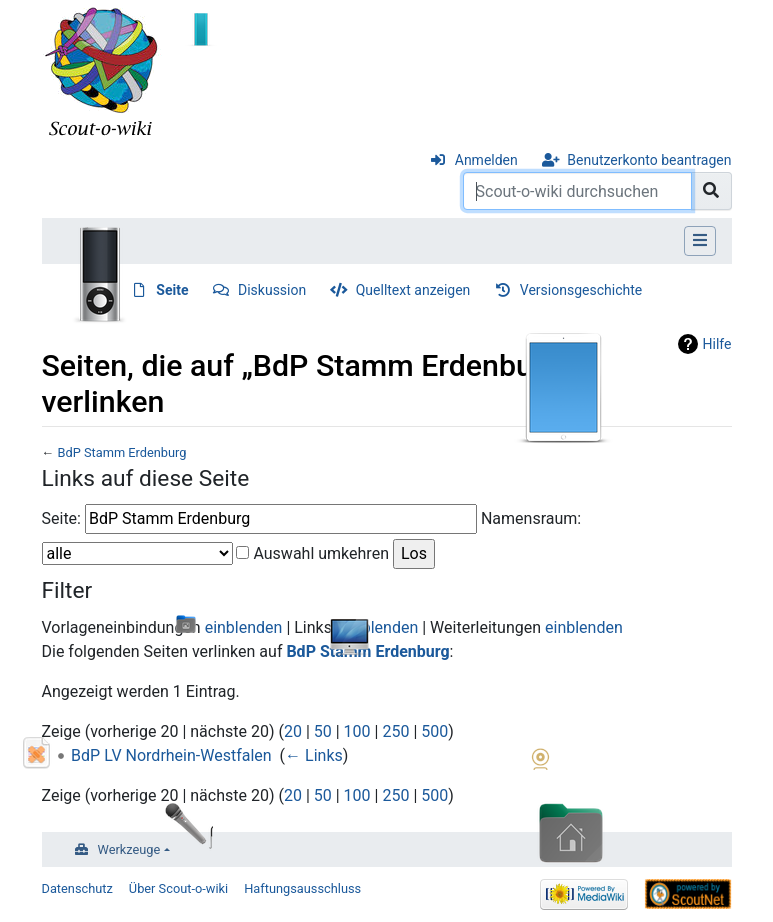 The height and width of the screenshot is (922, 773). I want to click on iPad device icon for system identification, so click(563, 388).